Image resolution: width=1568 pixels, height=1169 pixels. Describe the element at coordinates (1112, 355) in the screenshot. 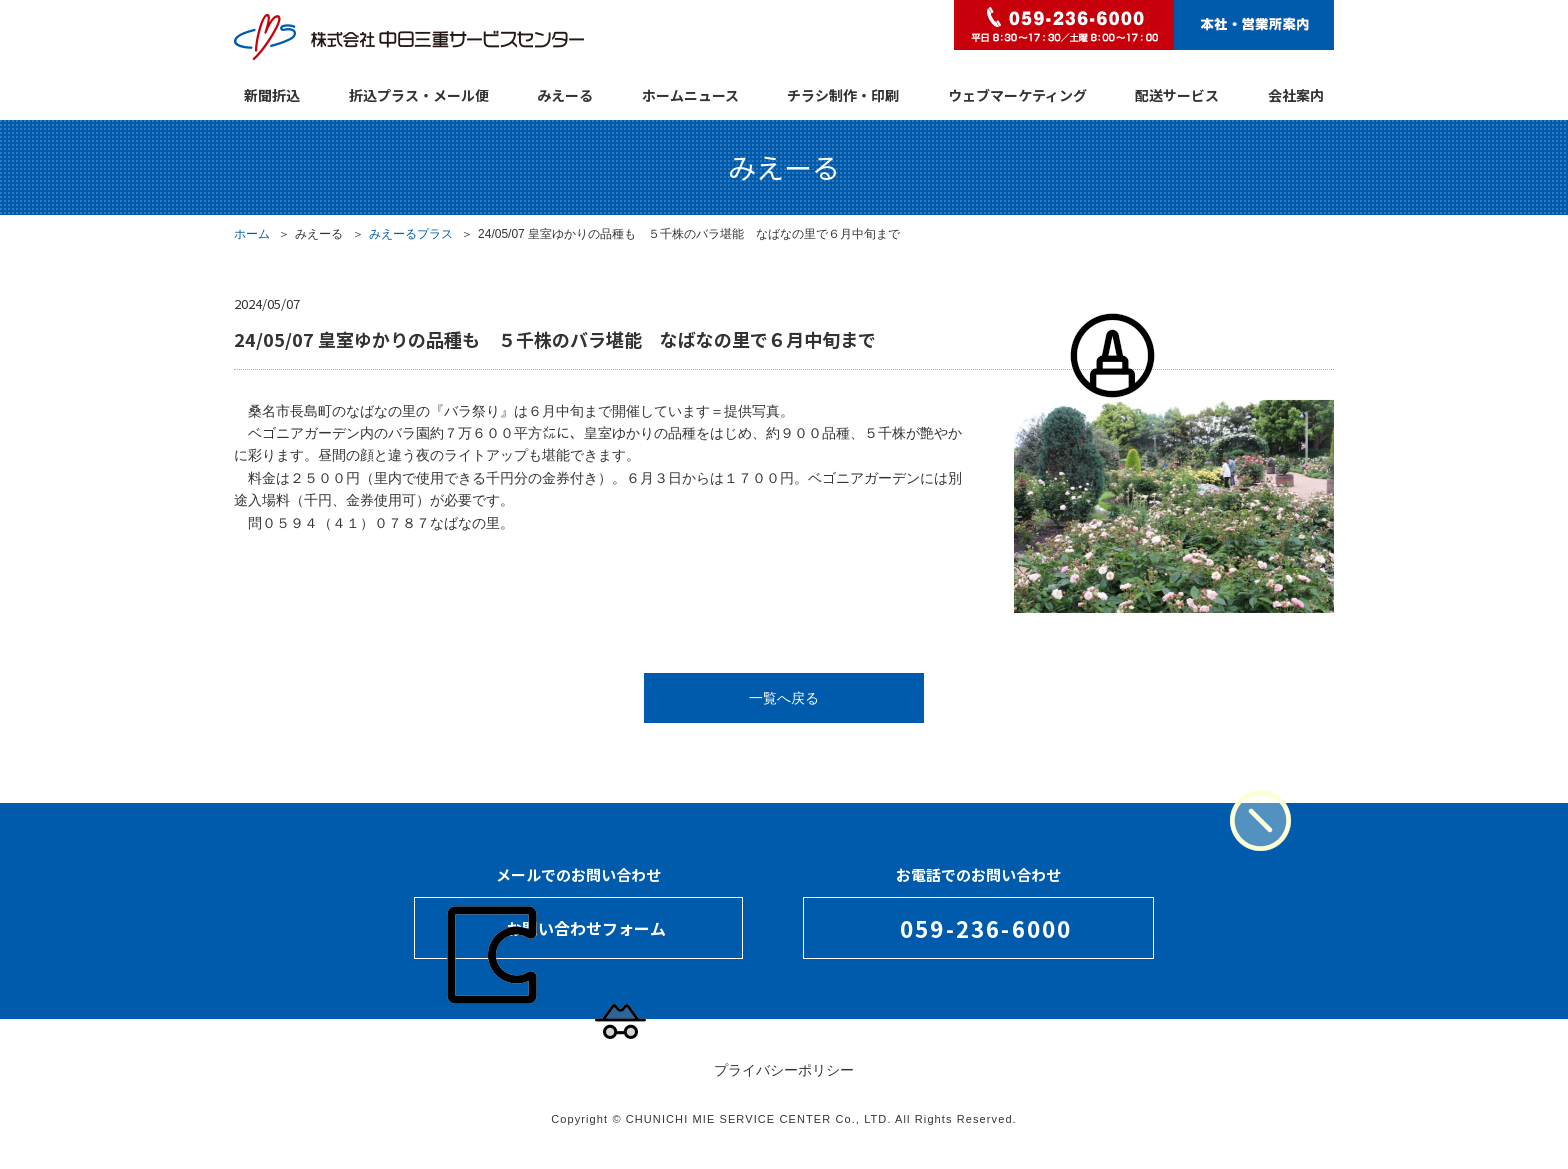

I see `select marker or highlighter tool` at that location.